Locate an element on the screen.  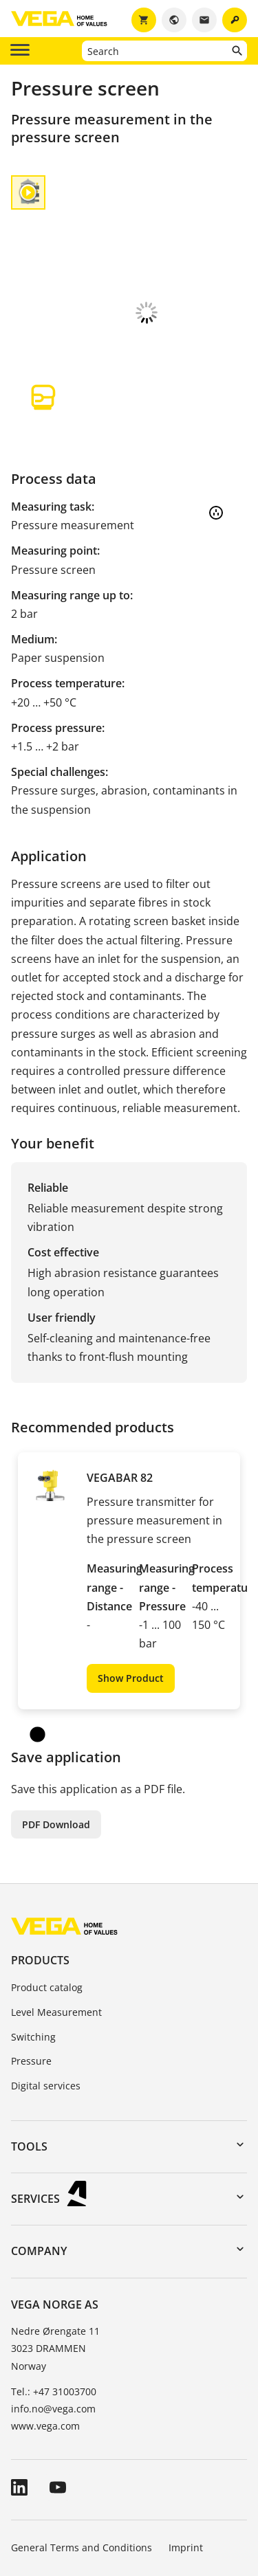
boxing or combat sports category is located at coordinates (43, 397).